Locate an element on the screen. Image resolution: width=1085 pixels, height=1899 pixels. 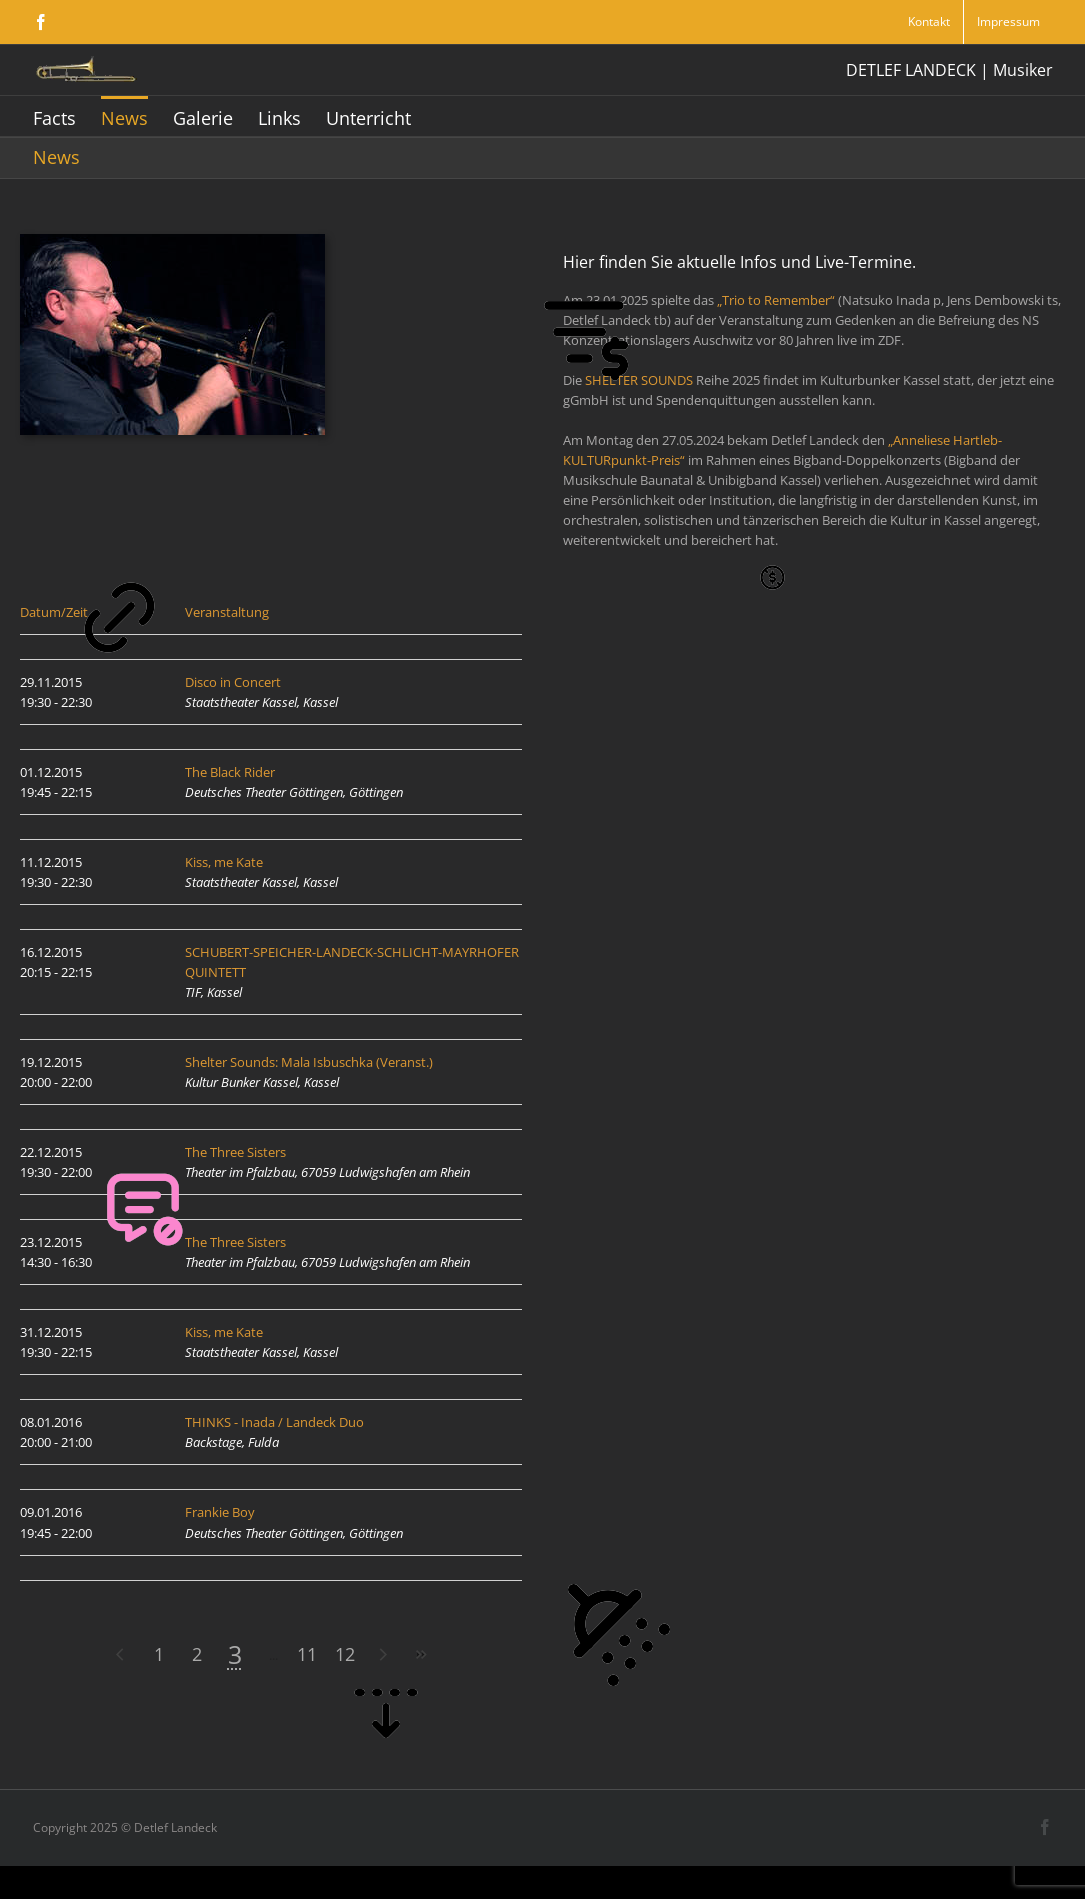
expand collapsed content below is located at coordinates (386, 1710).